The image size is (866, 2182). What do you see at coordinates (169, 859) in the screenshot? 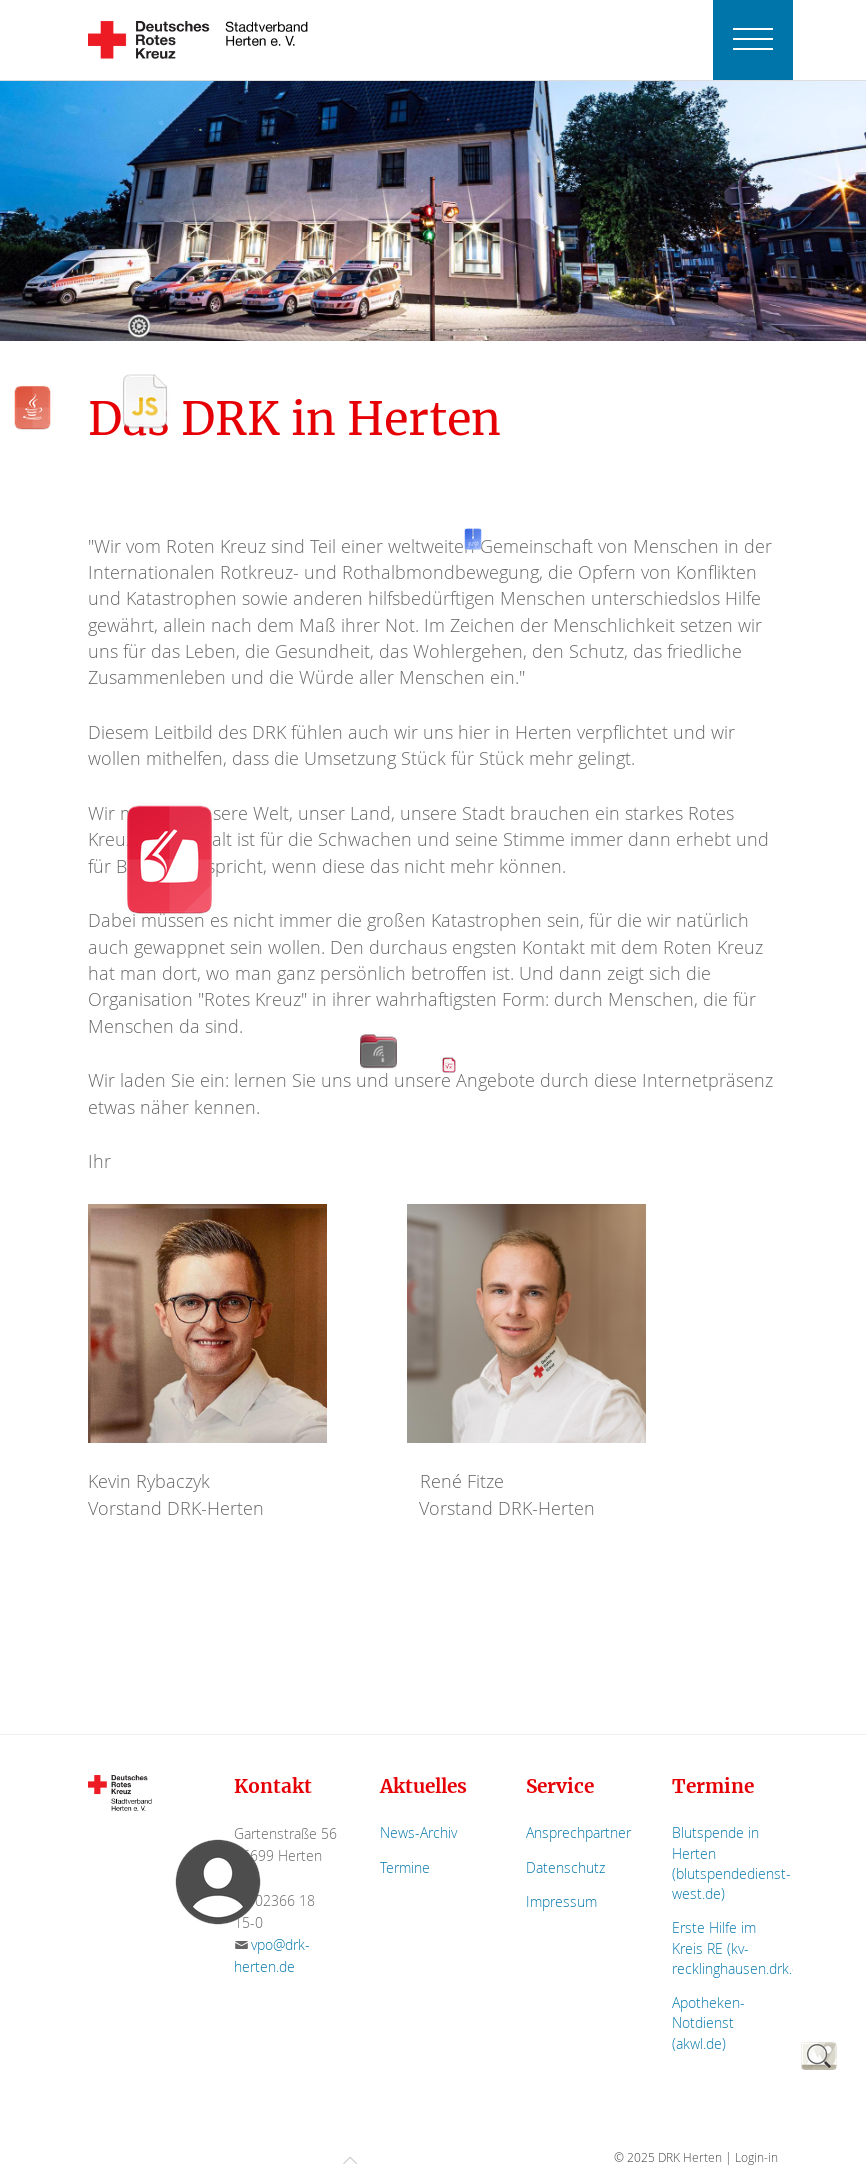
I see `an EPS vector file` at bounding box center [169, 859].